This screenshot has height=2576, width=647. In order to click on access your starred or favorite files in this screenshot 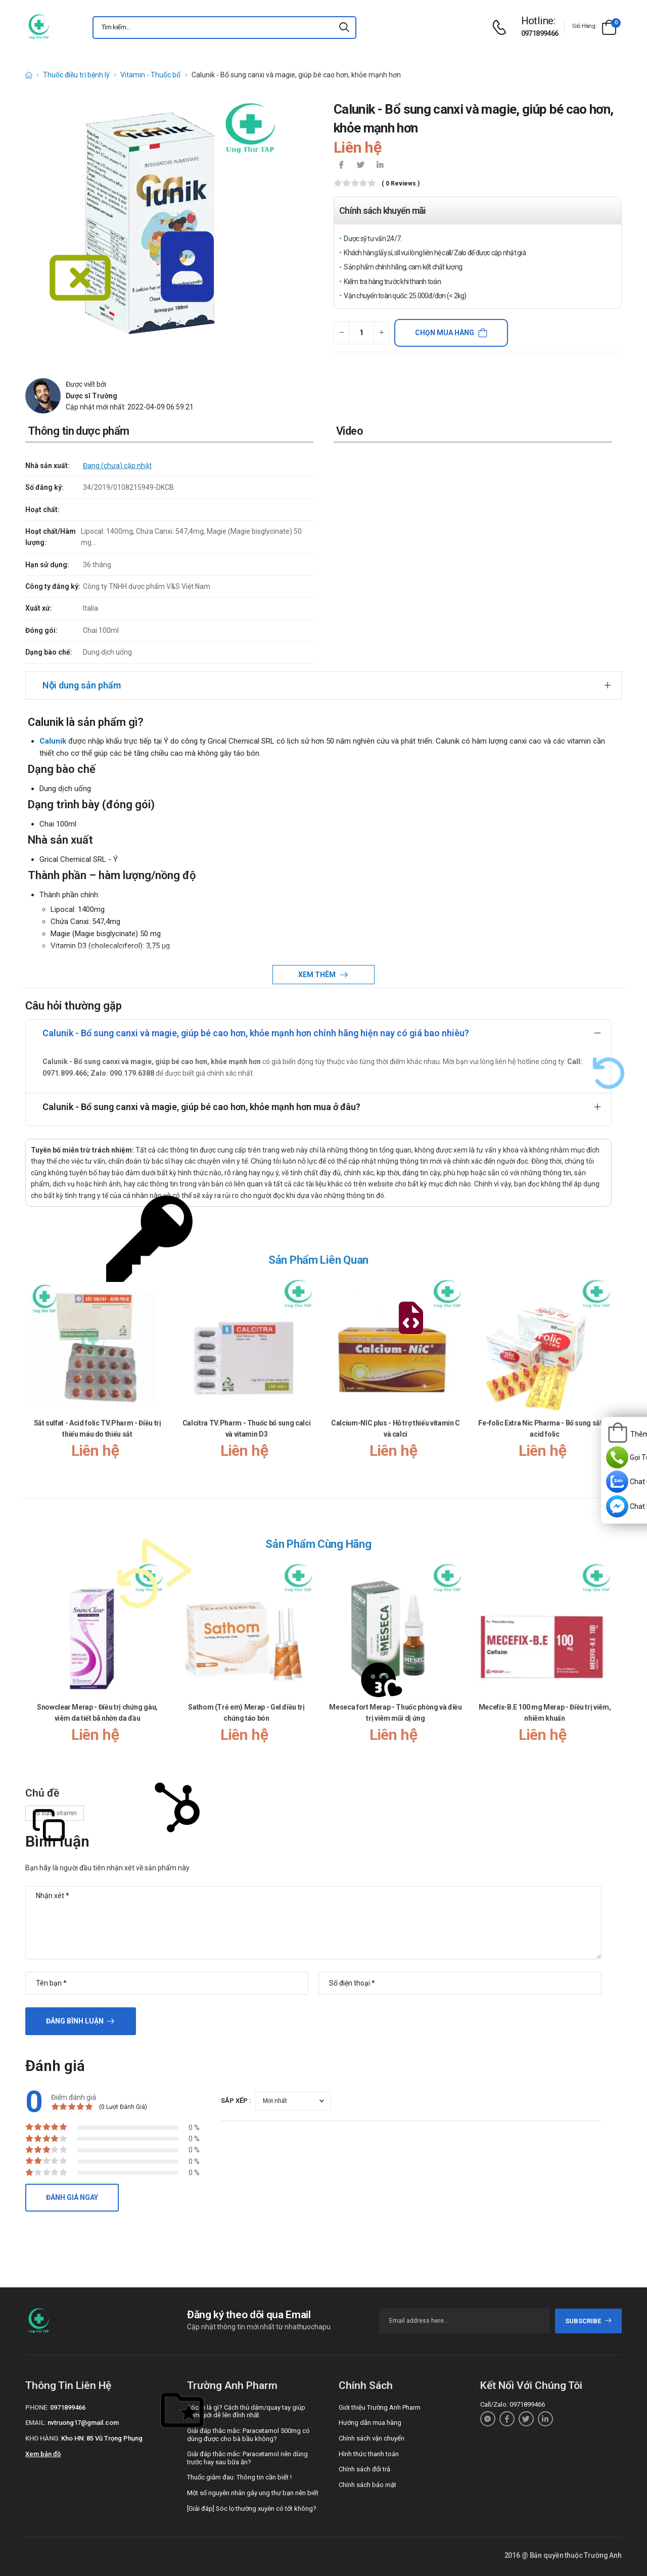, I will do `click(182, 2410)`.